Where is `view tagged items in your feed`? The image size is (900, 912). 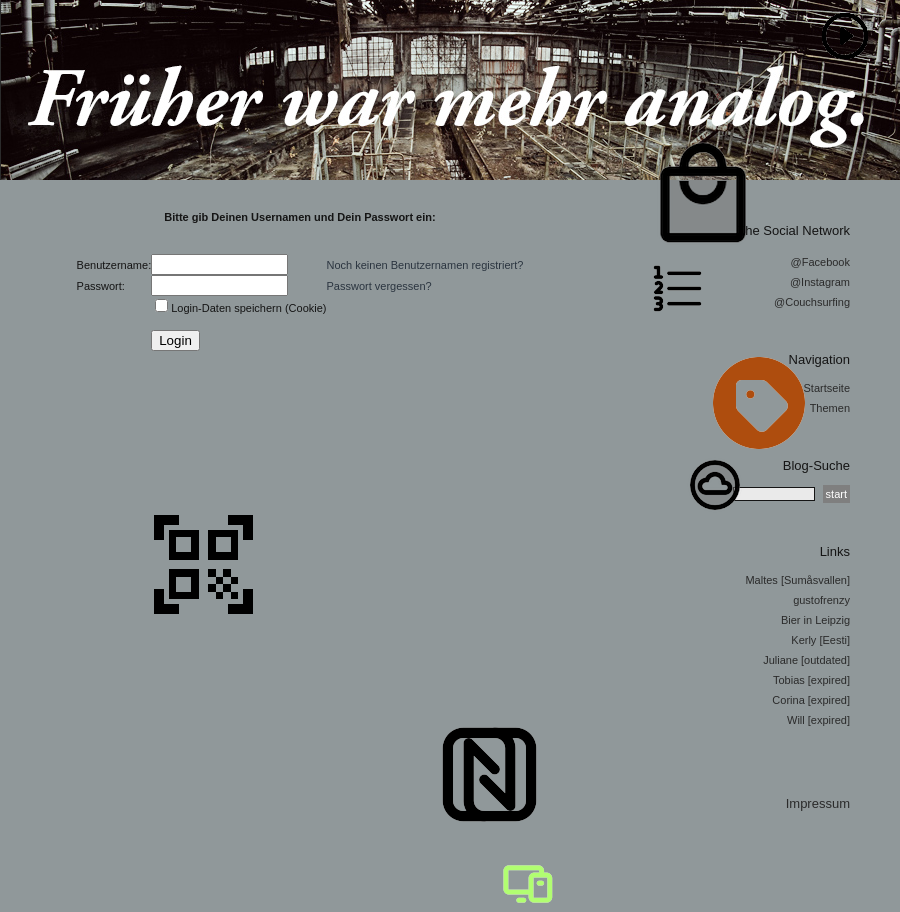
view tagged items in your feed is located at coordinates (759, 403).